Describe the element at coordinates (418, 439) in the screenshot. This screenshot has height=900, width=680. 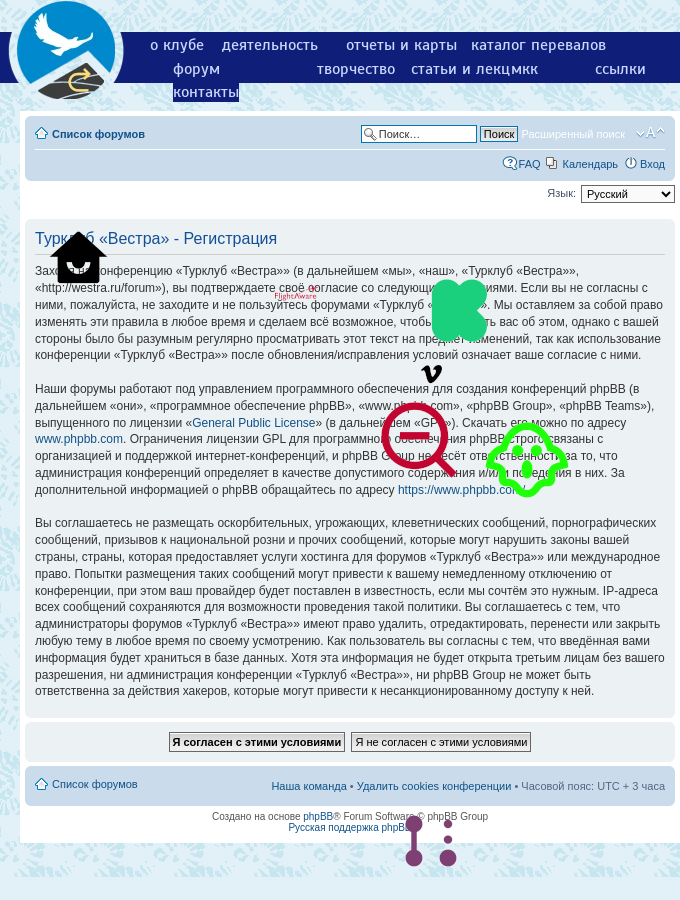
I see `zoom out to see more content` at that location.